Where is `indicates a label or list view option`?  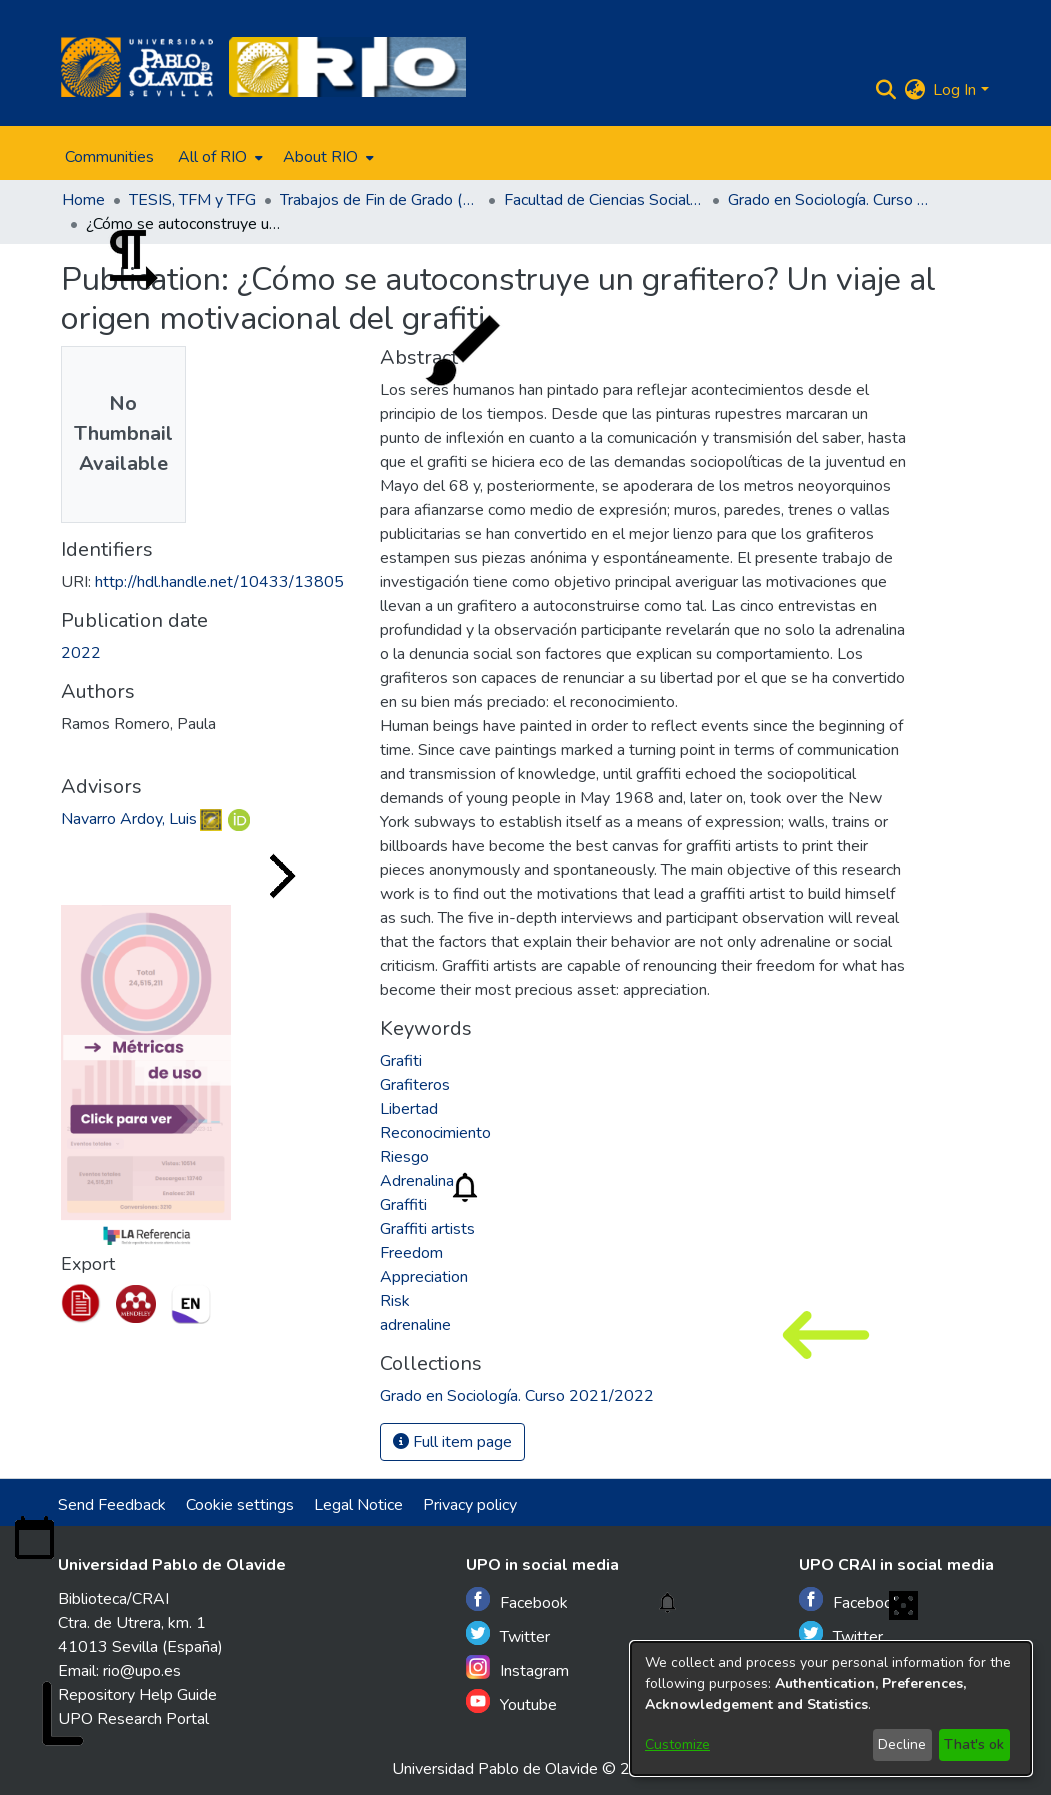 indicates a label or list view option is located at coordinates (60, 1713).